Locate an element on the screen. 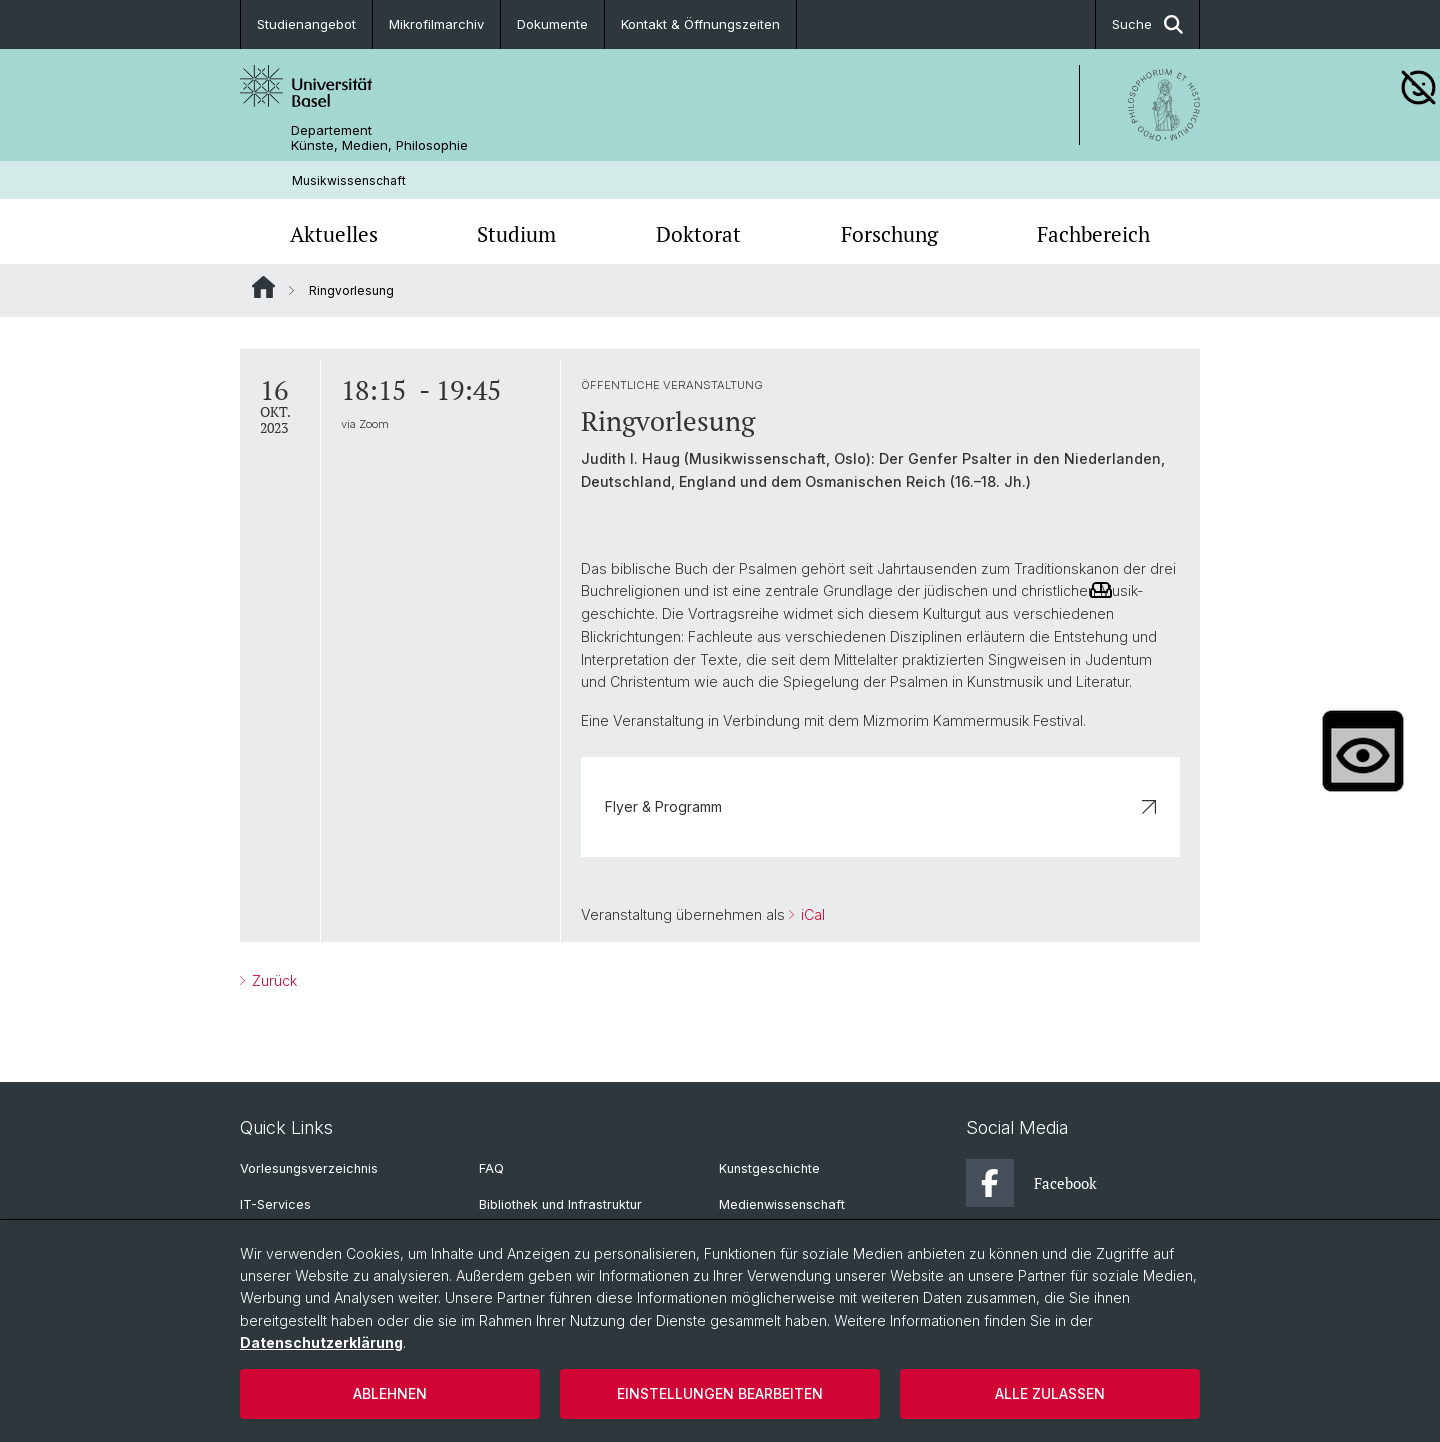 The width and height of the screenshot is (1440, 1442). preview content before opening or saving is located at coordinates (1363, 751).